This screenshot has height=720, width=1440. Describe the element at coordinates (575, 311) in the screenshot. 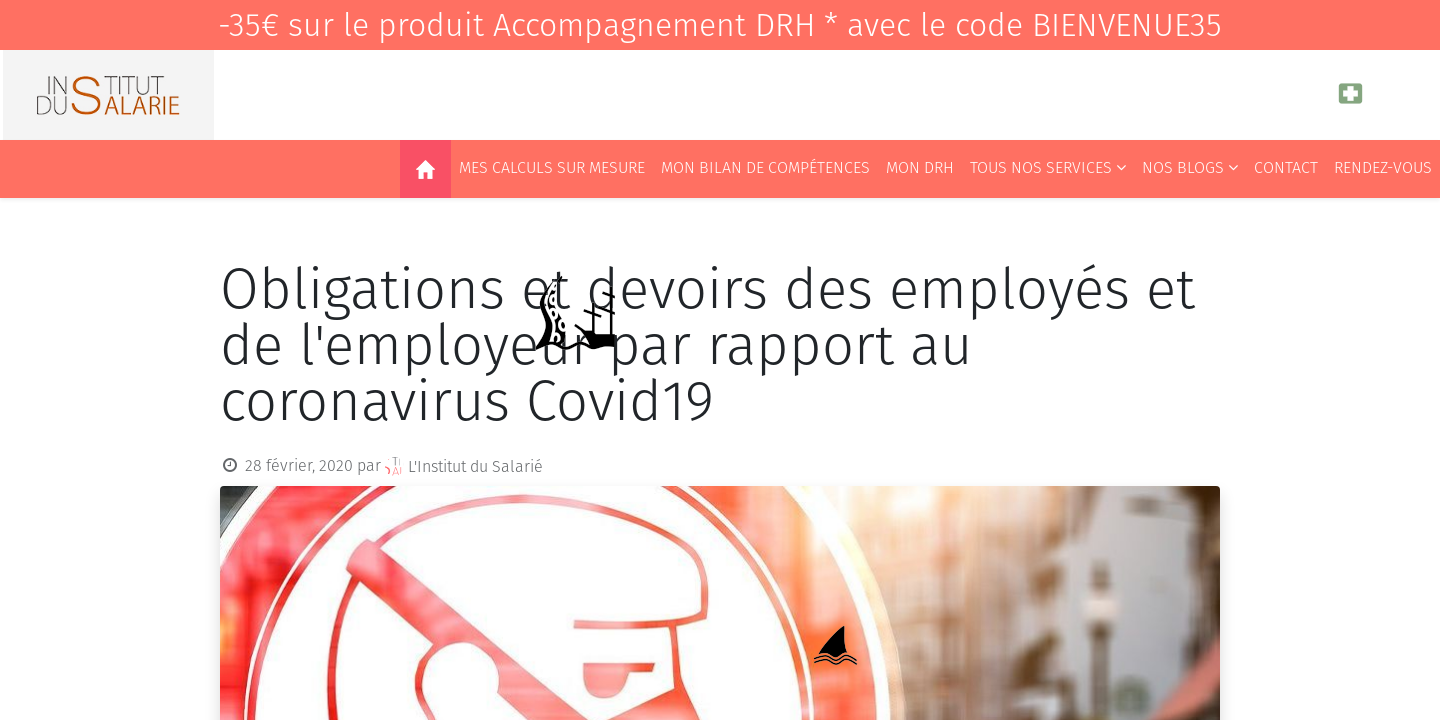

I see `sea monster encounter or kraken attack event` at that location.